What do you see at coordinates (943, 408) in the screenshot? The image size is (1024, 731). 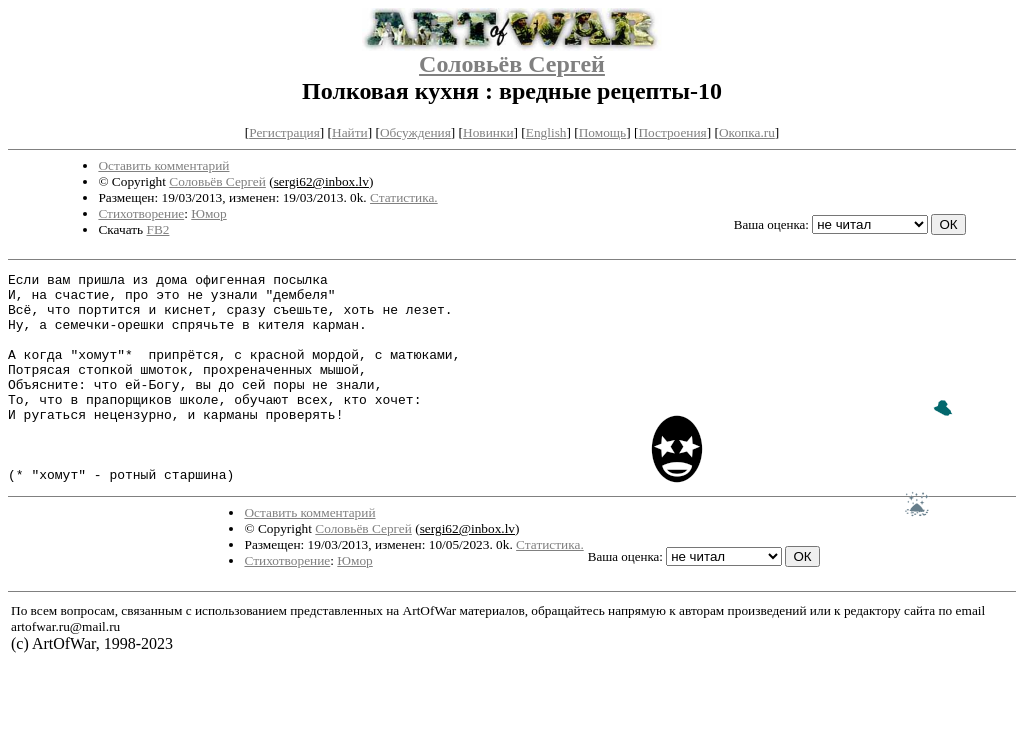 I see `select iraq as your country or region` at bounding box center [943, 408].